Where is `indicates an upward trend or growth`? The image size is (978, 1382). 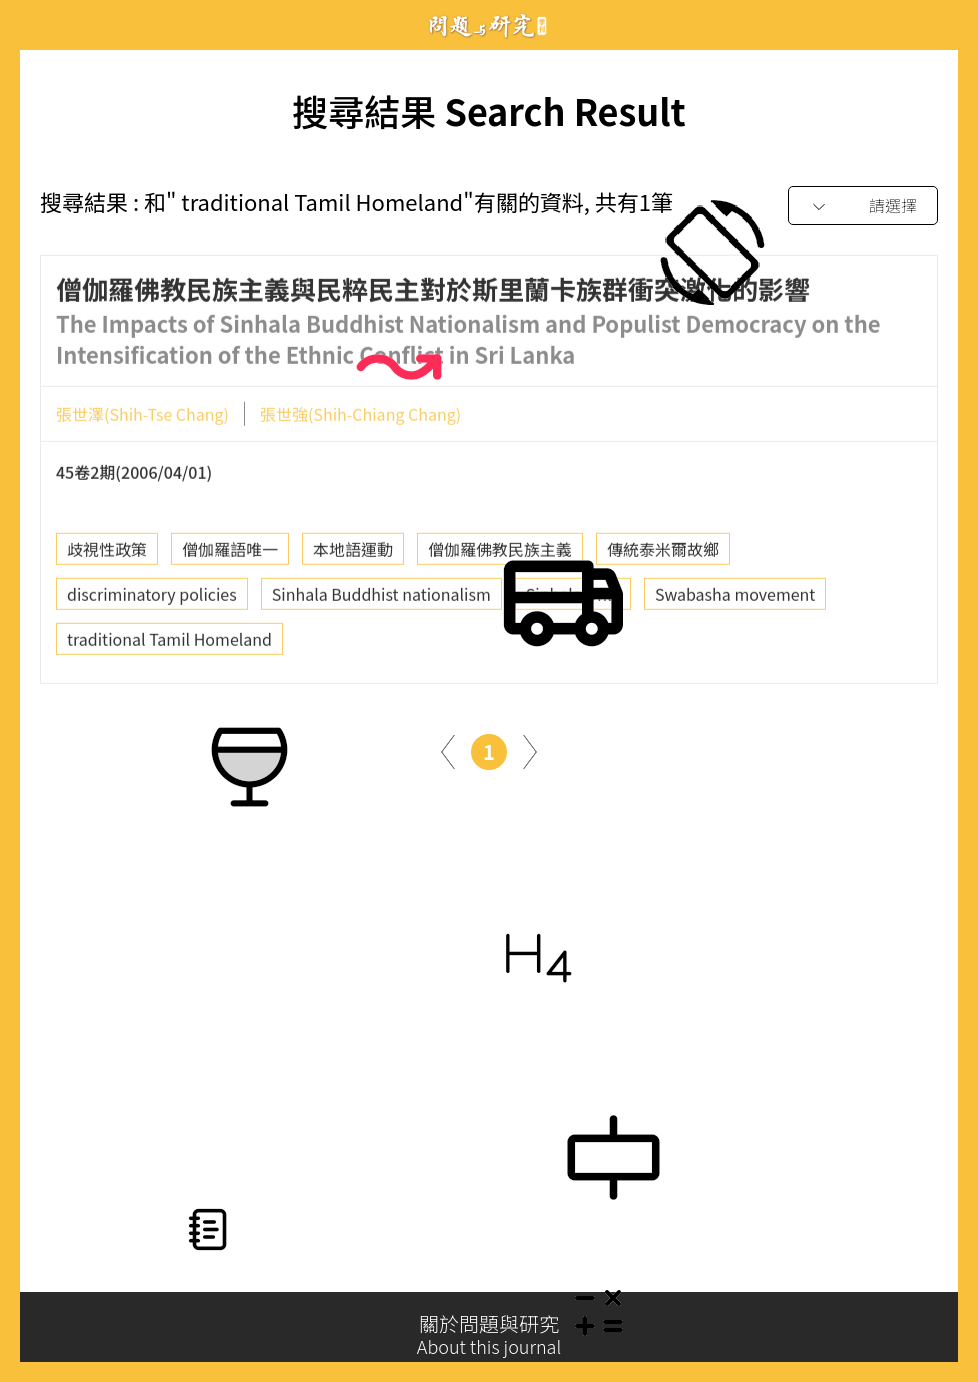
indicates an upward trend or growth is located at coordinates (399, 367).